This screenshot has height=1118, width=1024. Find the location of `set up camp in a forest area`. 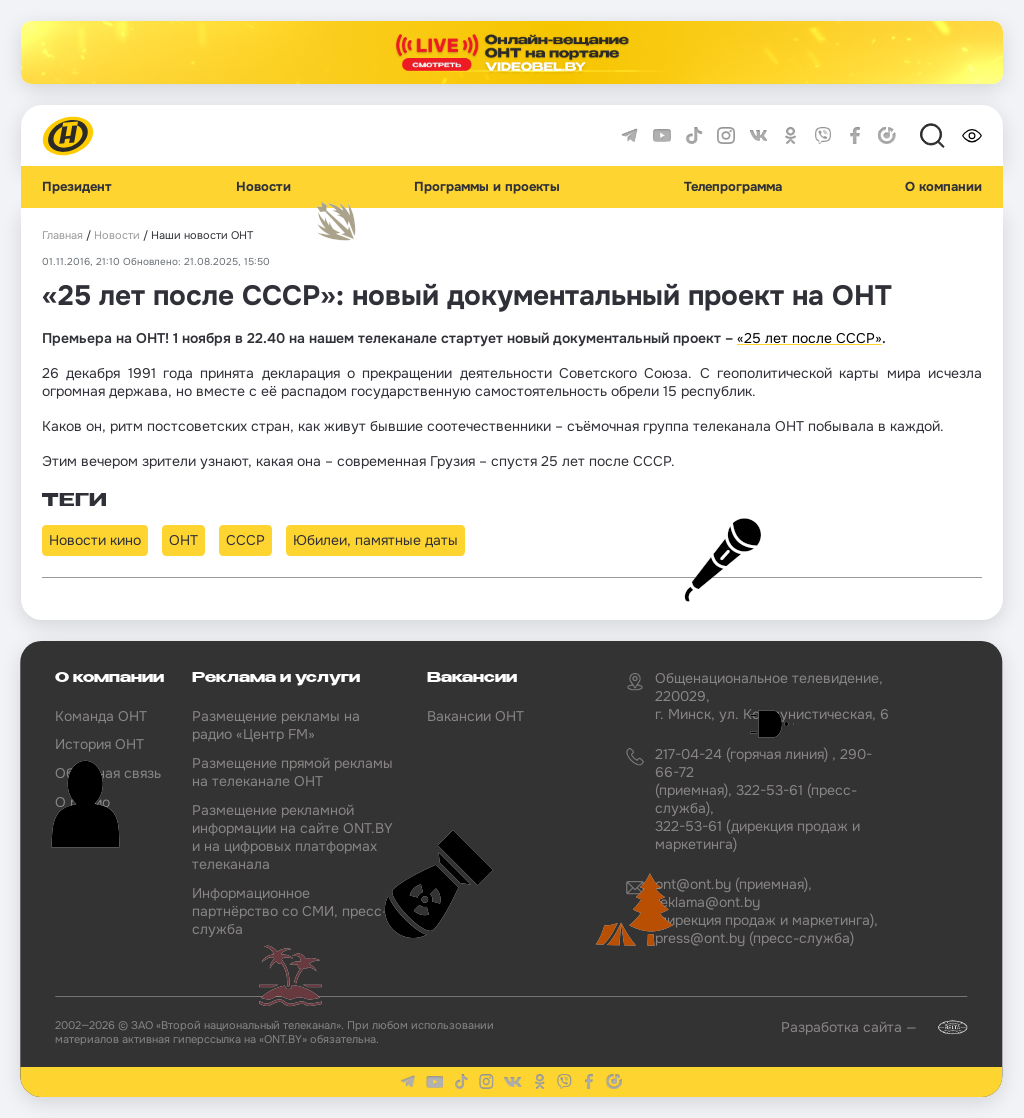

set up camp in a forest area is located at coordinates (634, 909).